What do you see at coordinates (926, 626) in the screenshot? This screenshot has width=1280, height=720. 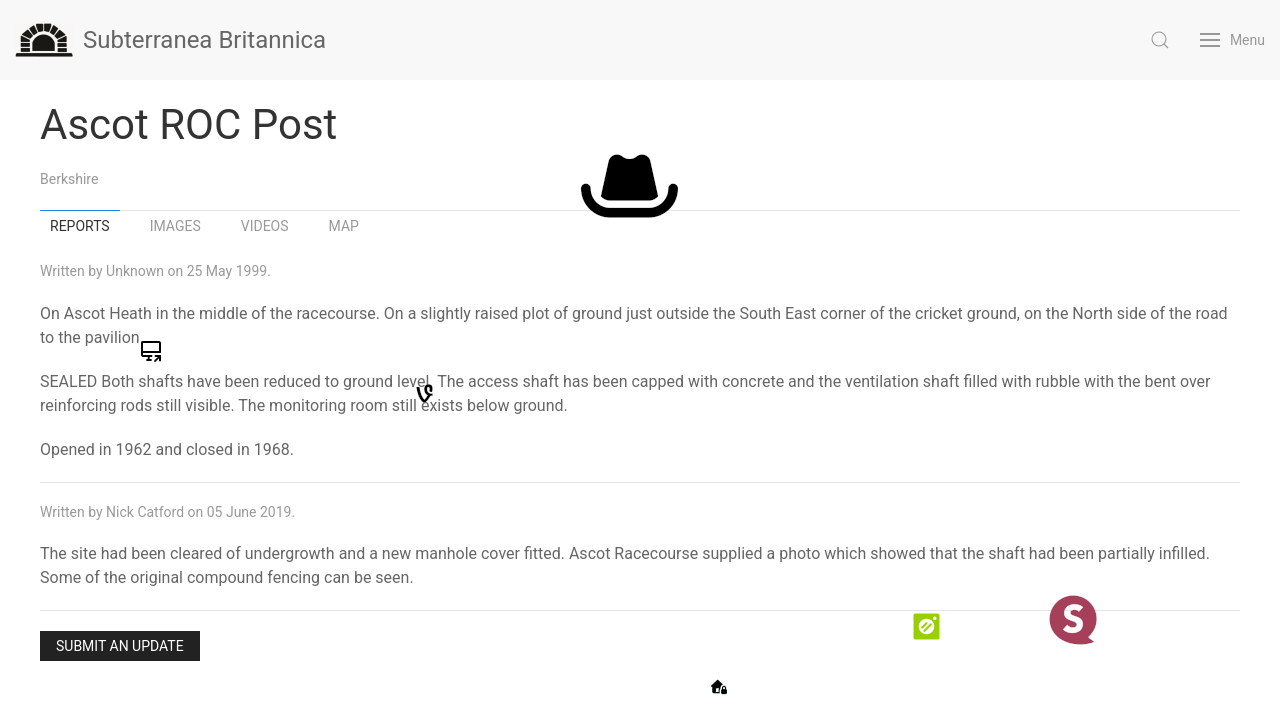 I see `access laundry or washing machine controls` at bounding box center [926, 626].